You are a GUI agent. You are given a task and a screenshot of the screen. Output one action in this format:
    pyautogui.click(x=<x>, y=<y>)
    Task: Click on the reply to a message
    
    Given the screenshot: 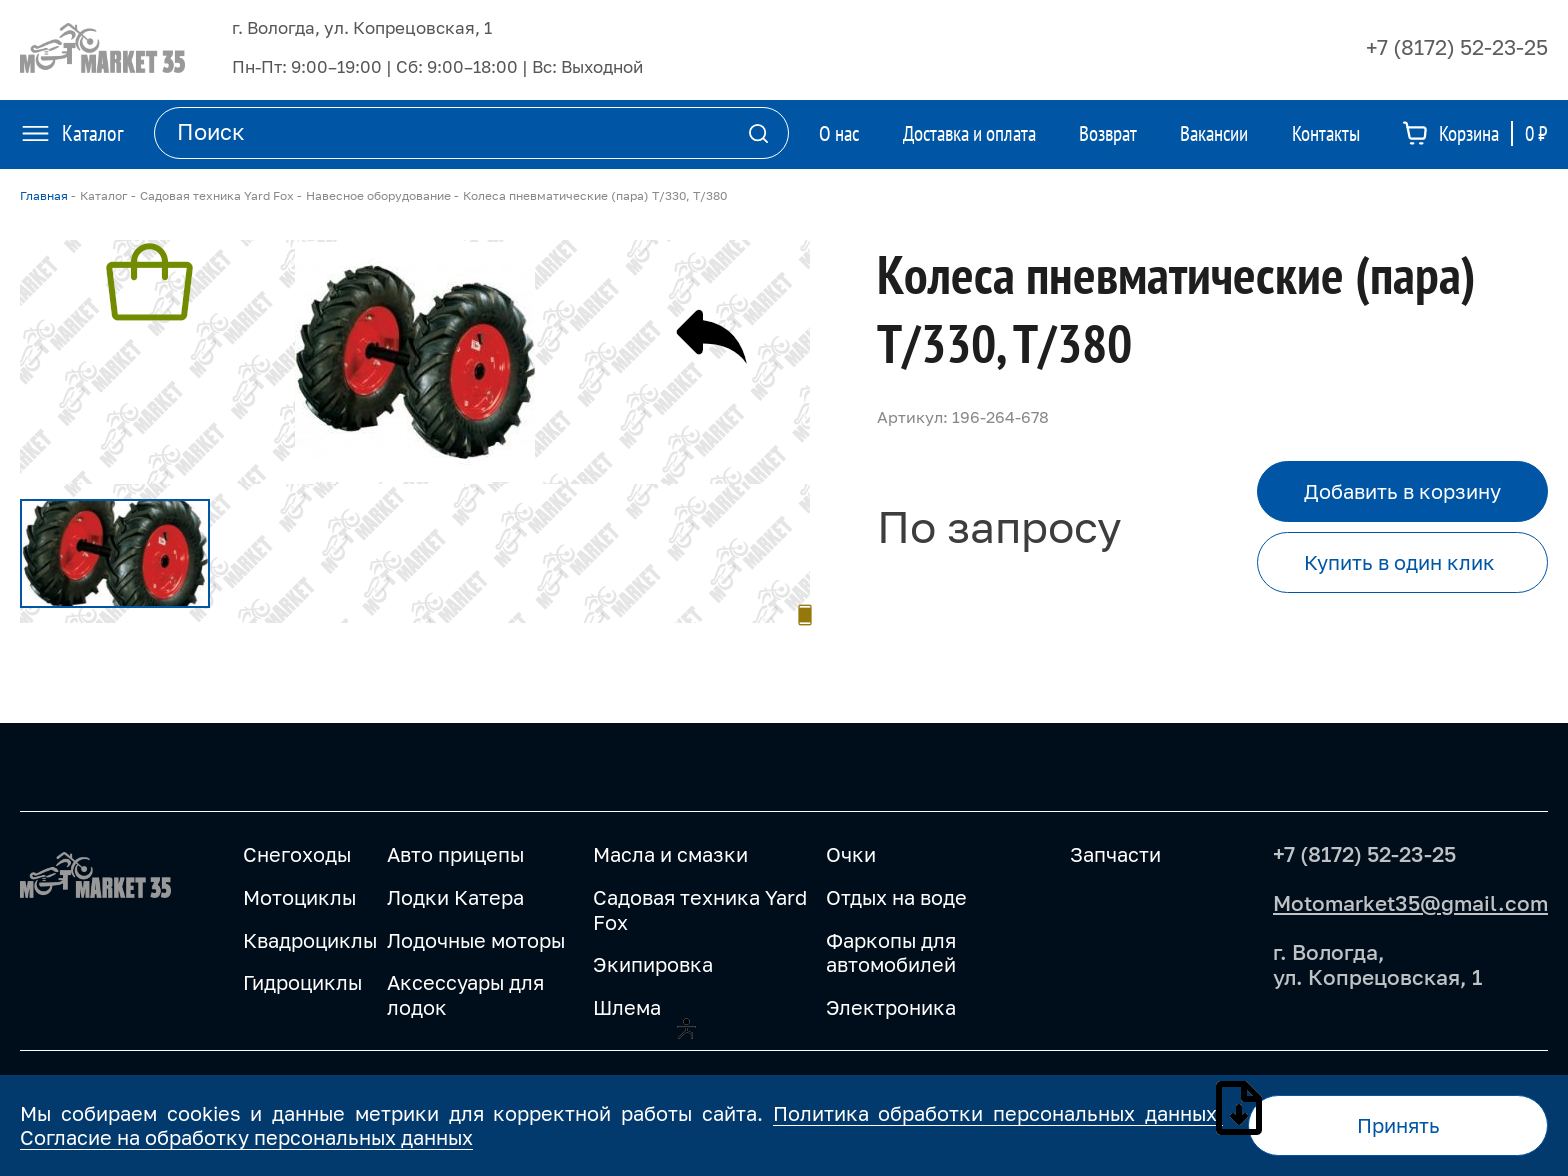 What is the action you would take?
    pyautogui.click(x=711, y=332)
    